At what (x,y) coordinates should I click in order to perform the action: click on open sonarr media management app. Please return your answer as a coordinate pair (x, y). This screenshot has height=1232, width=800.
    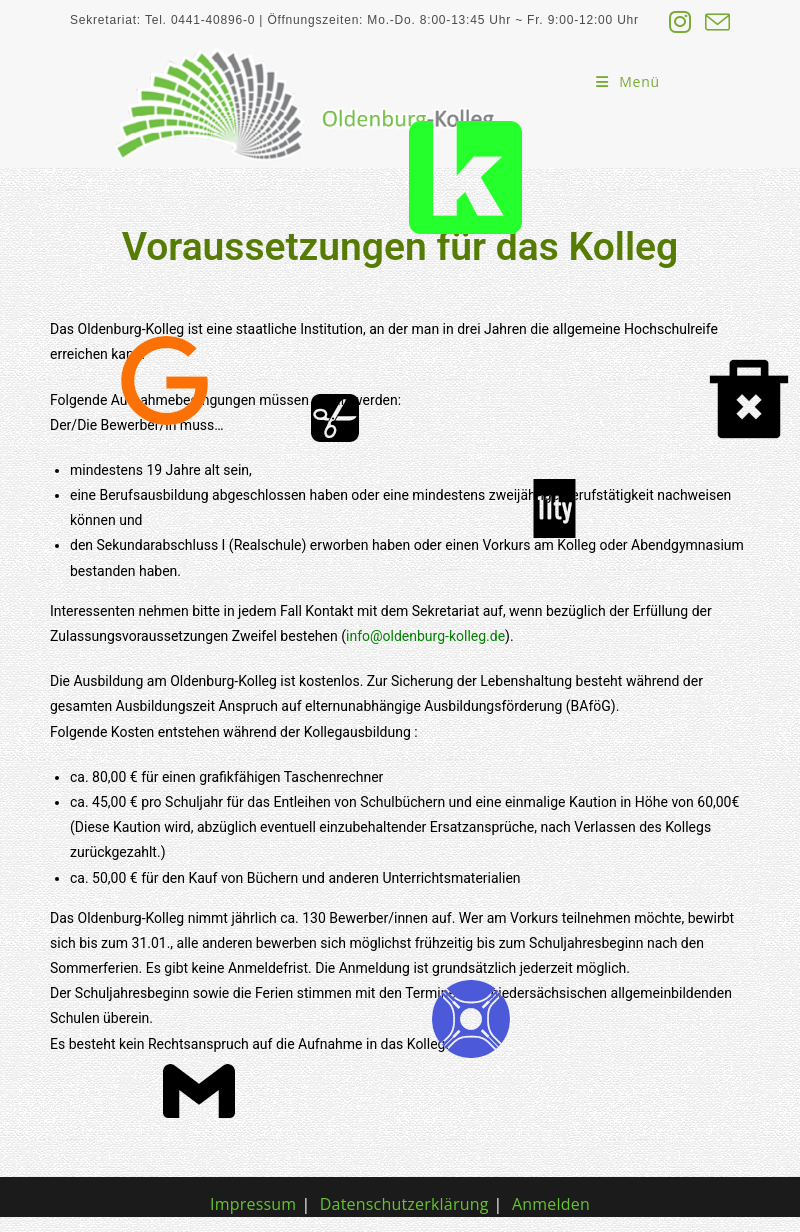
    Looking at the image, I should click on (471, 1019).